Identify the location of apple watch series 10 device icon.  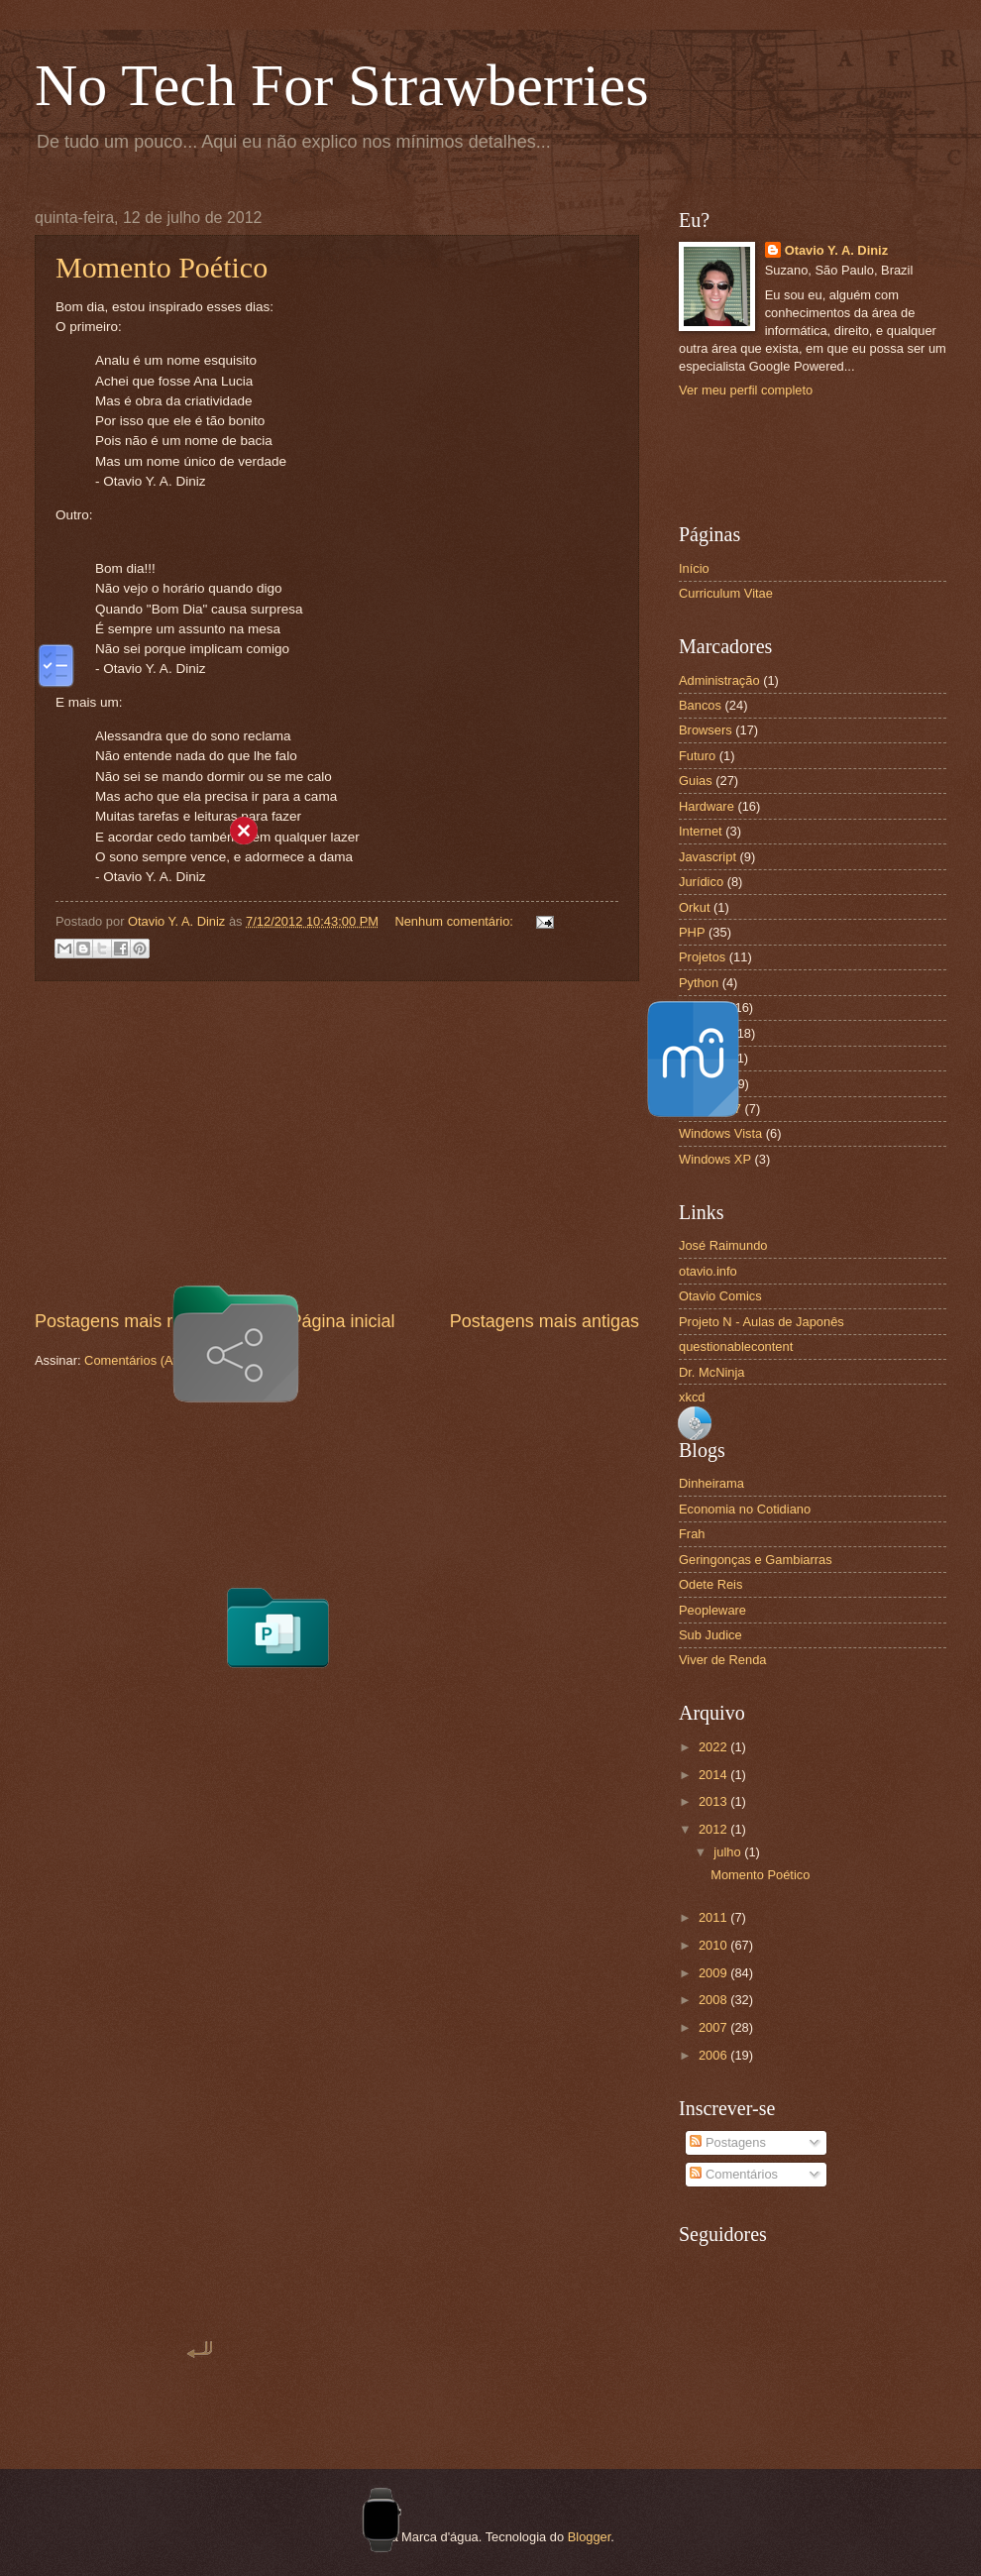
(381, 2520).